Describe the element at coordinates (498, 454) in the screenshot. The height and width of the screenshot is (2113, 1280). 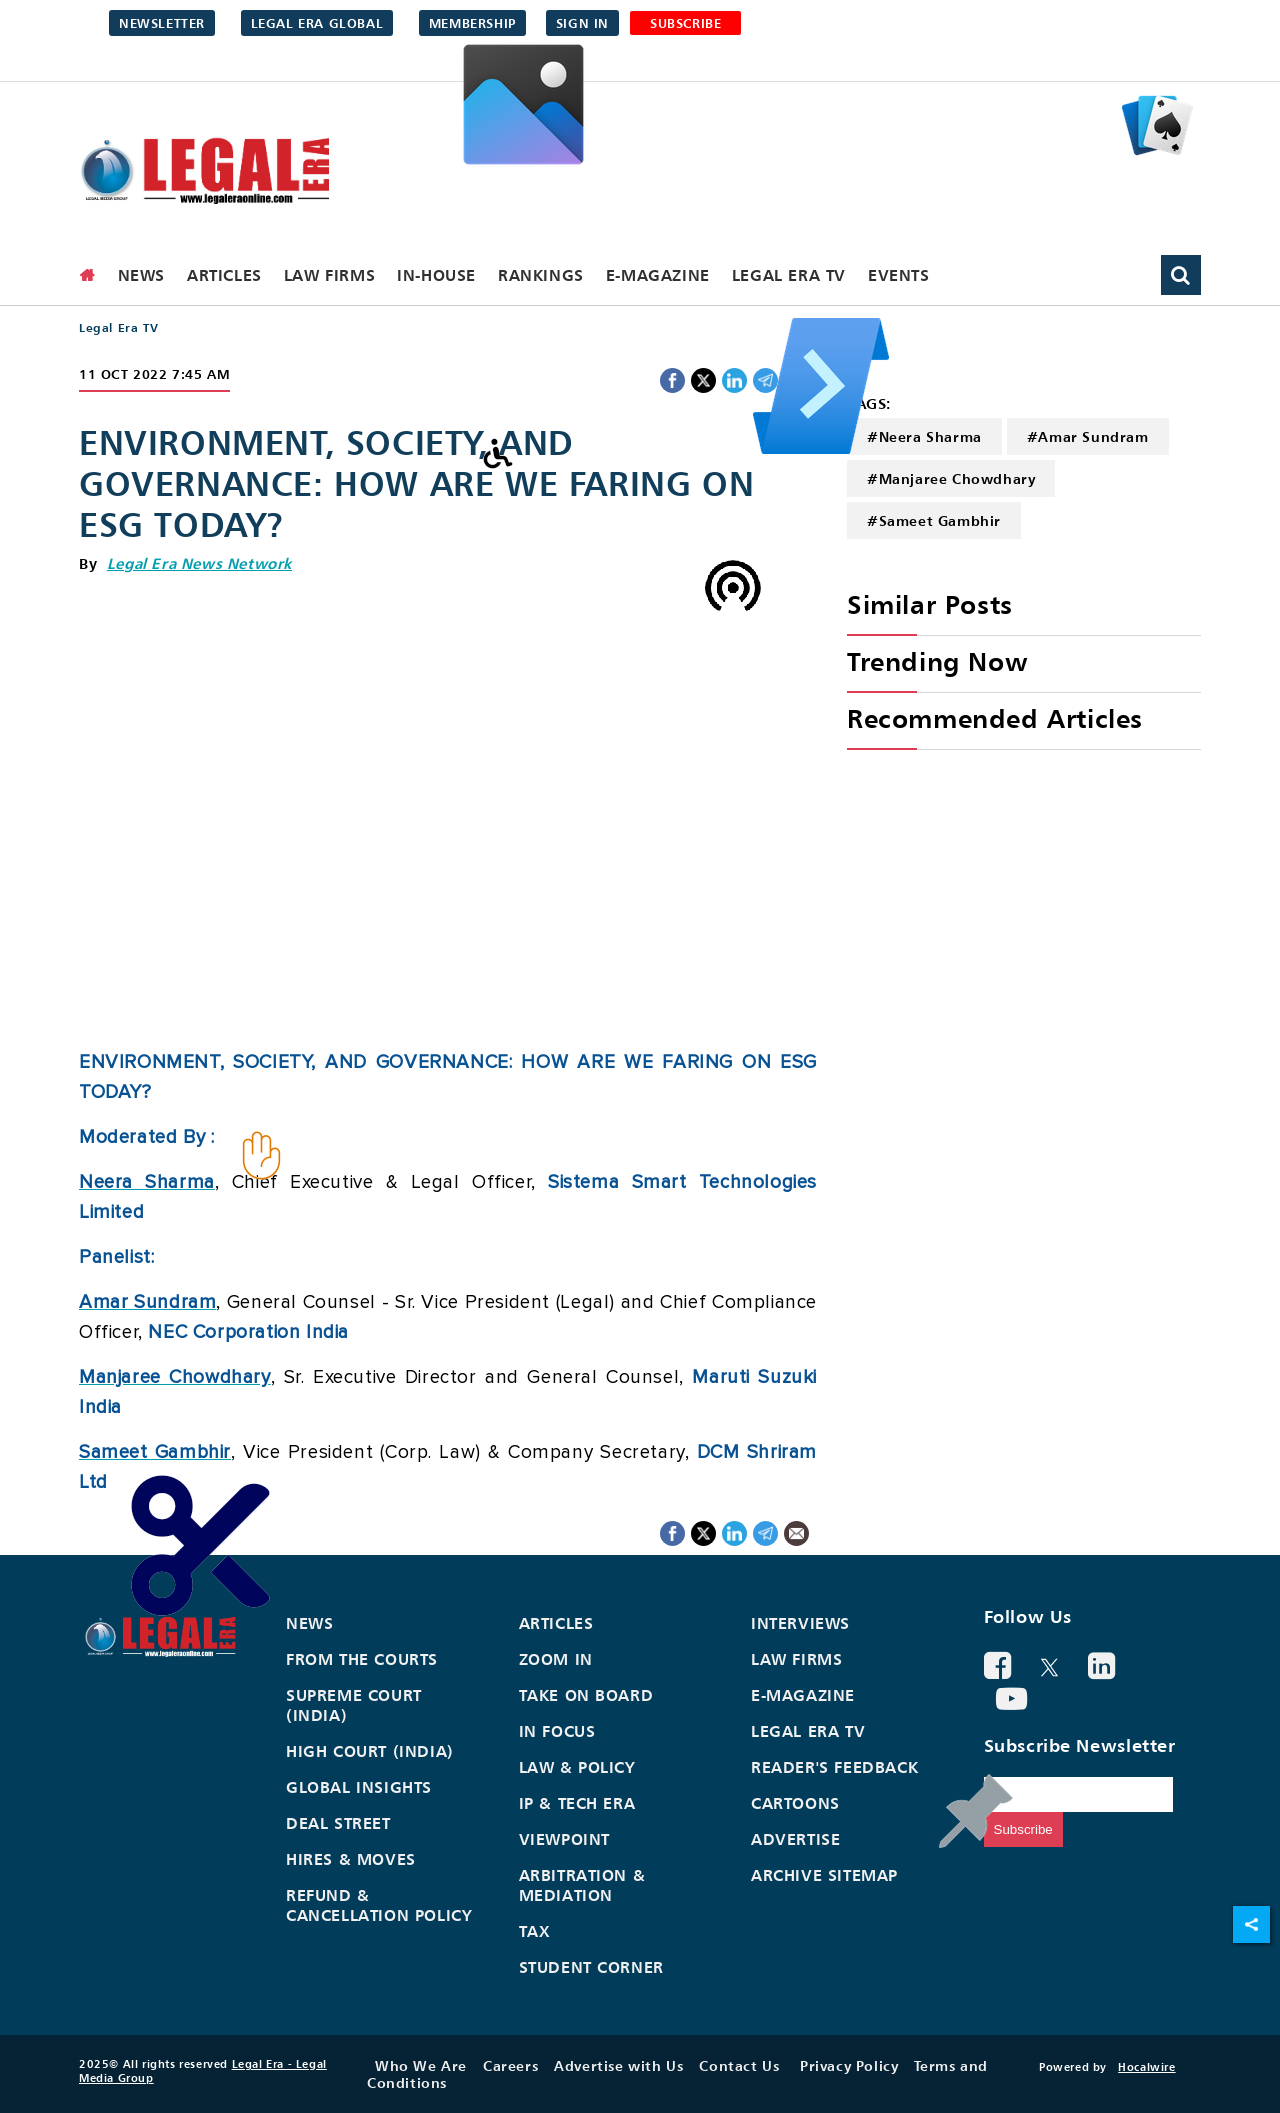
I see `indicates wheelchair accessible facilities` at that location.